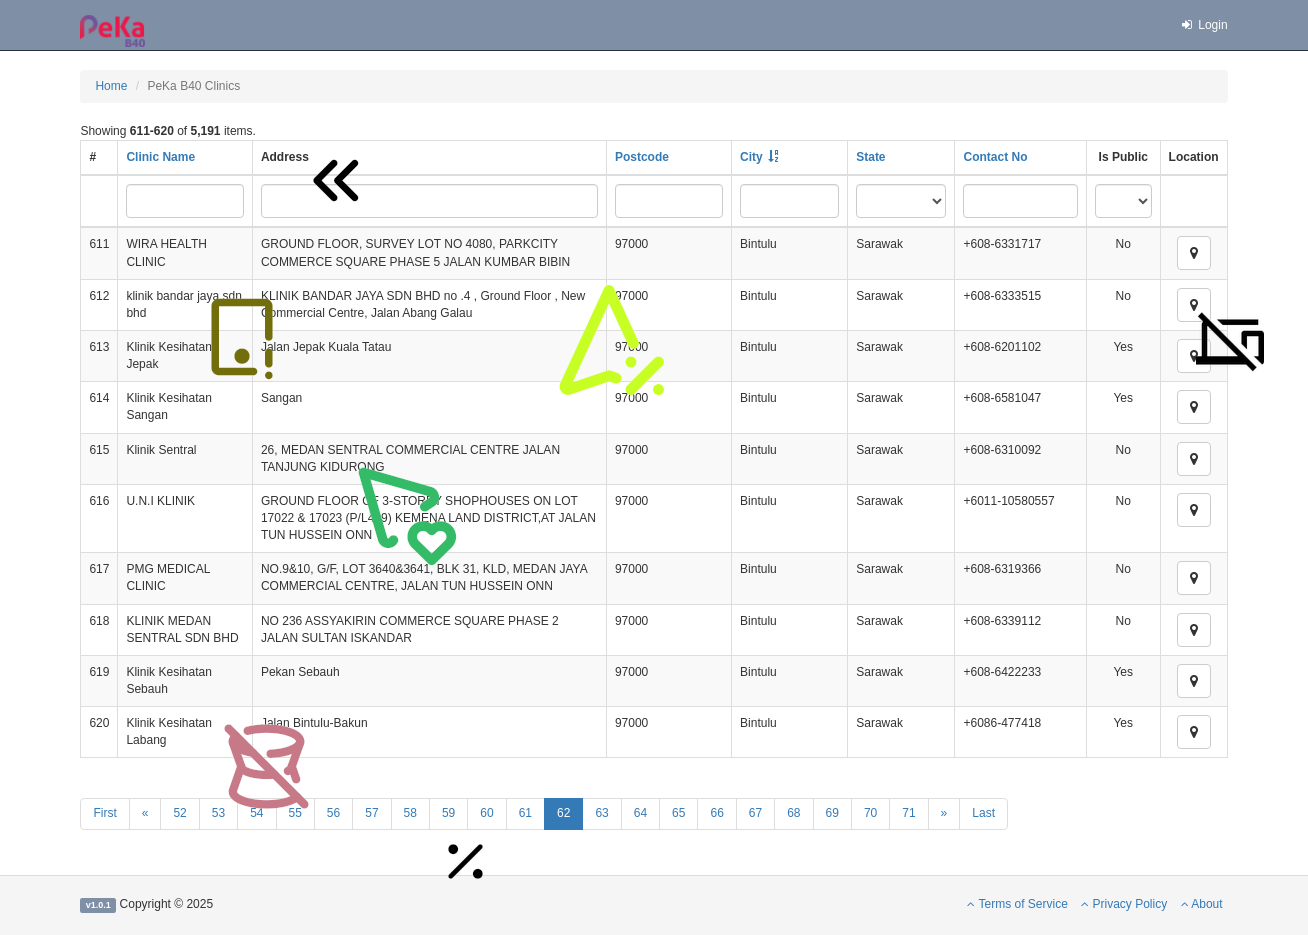 This screenshot has height=935, width=1308. Describe the element at coordinates (1230, 342) in the screenshot. I see `device connection unavailable or disabled` at that location.